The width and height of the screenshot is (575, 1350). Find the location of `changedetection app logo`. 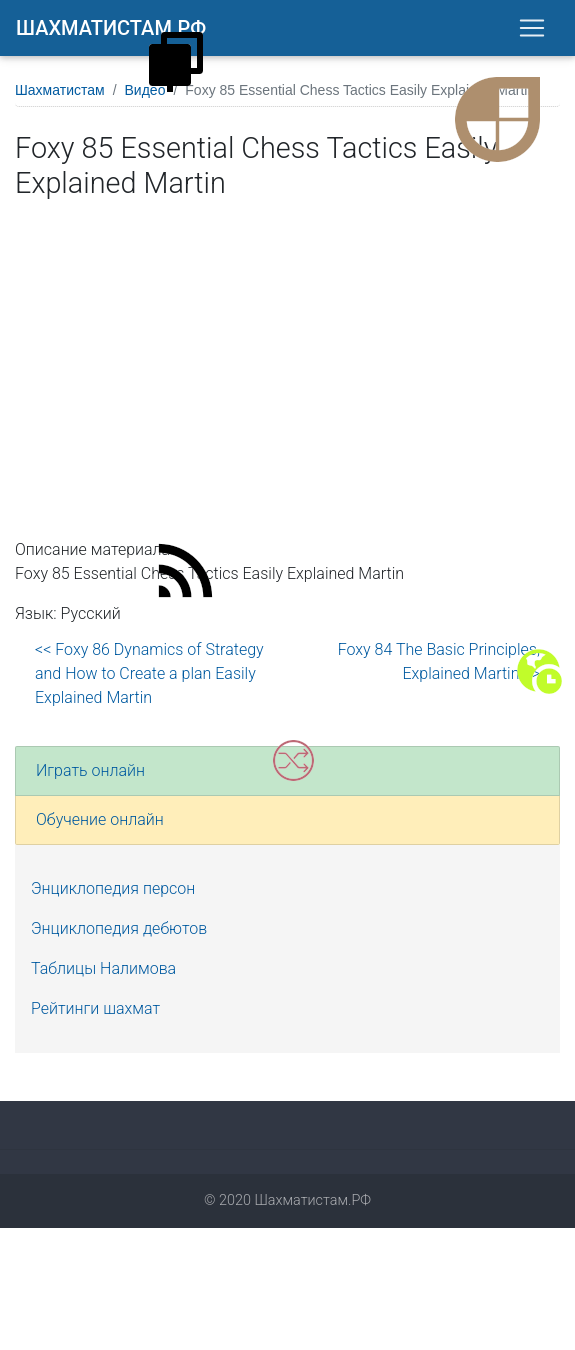

changedetection app logo is located at coordinates (293, 760).